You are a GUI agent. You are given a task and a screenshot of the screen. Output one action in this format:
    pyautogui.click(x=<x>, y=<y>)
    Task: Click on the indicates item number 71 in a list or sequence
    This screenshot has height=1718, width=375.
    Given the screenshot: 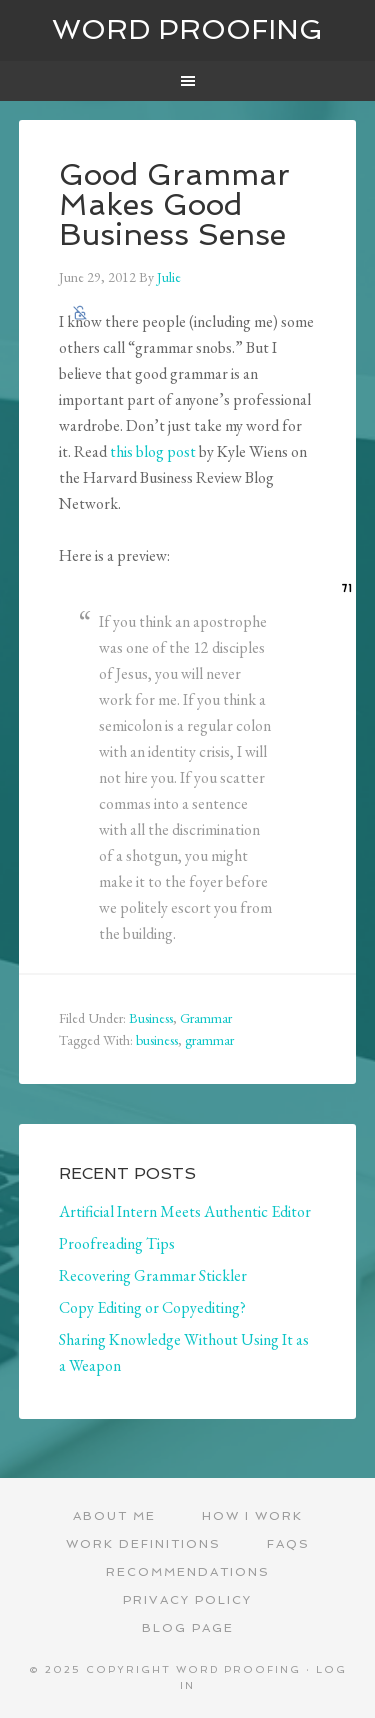 What is the action you would take?
    pyautogui.click(x=347, y=588)
    